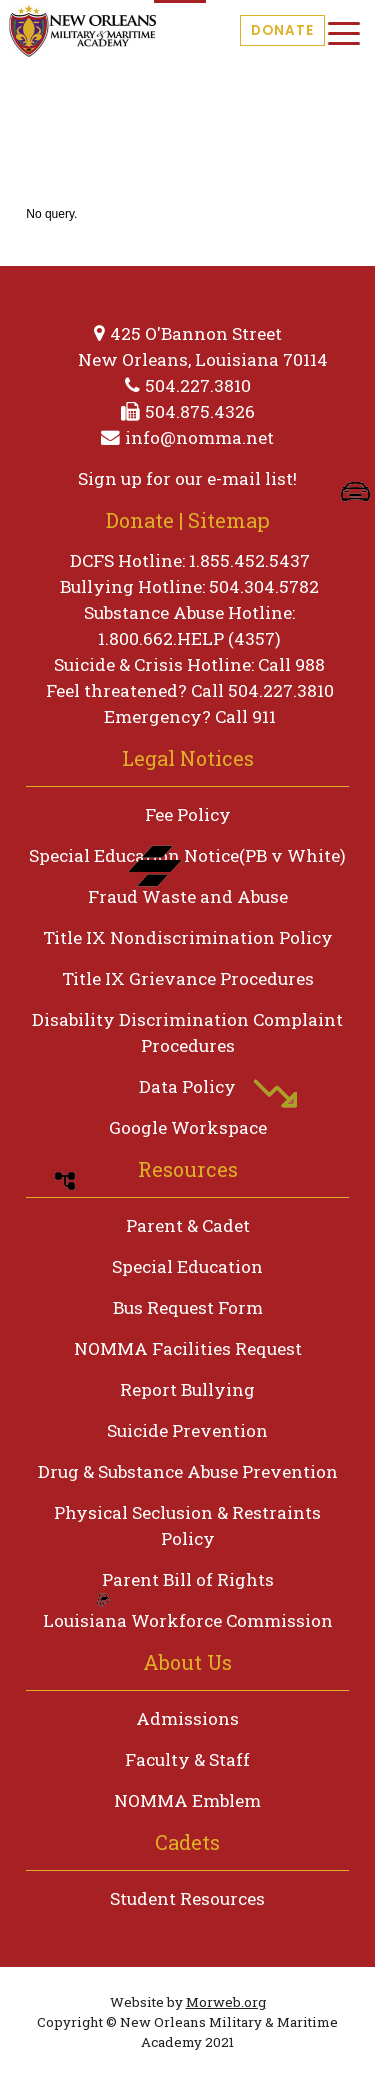 This screenshot has width=375, height=2077. What do you see at coordinates (155, 866) in the screenshot?
I see `stencil framework logo` at bounding box center [155, 866].